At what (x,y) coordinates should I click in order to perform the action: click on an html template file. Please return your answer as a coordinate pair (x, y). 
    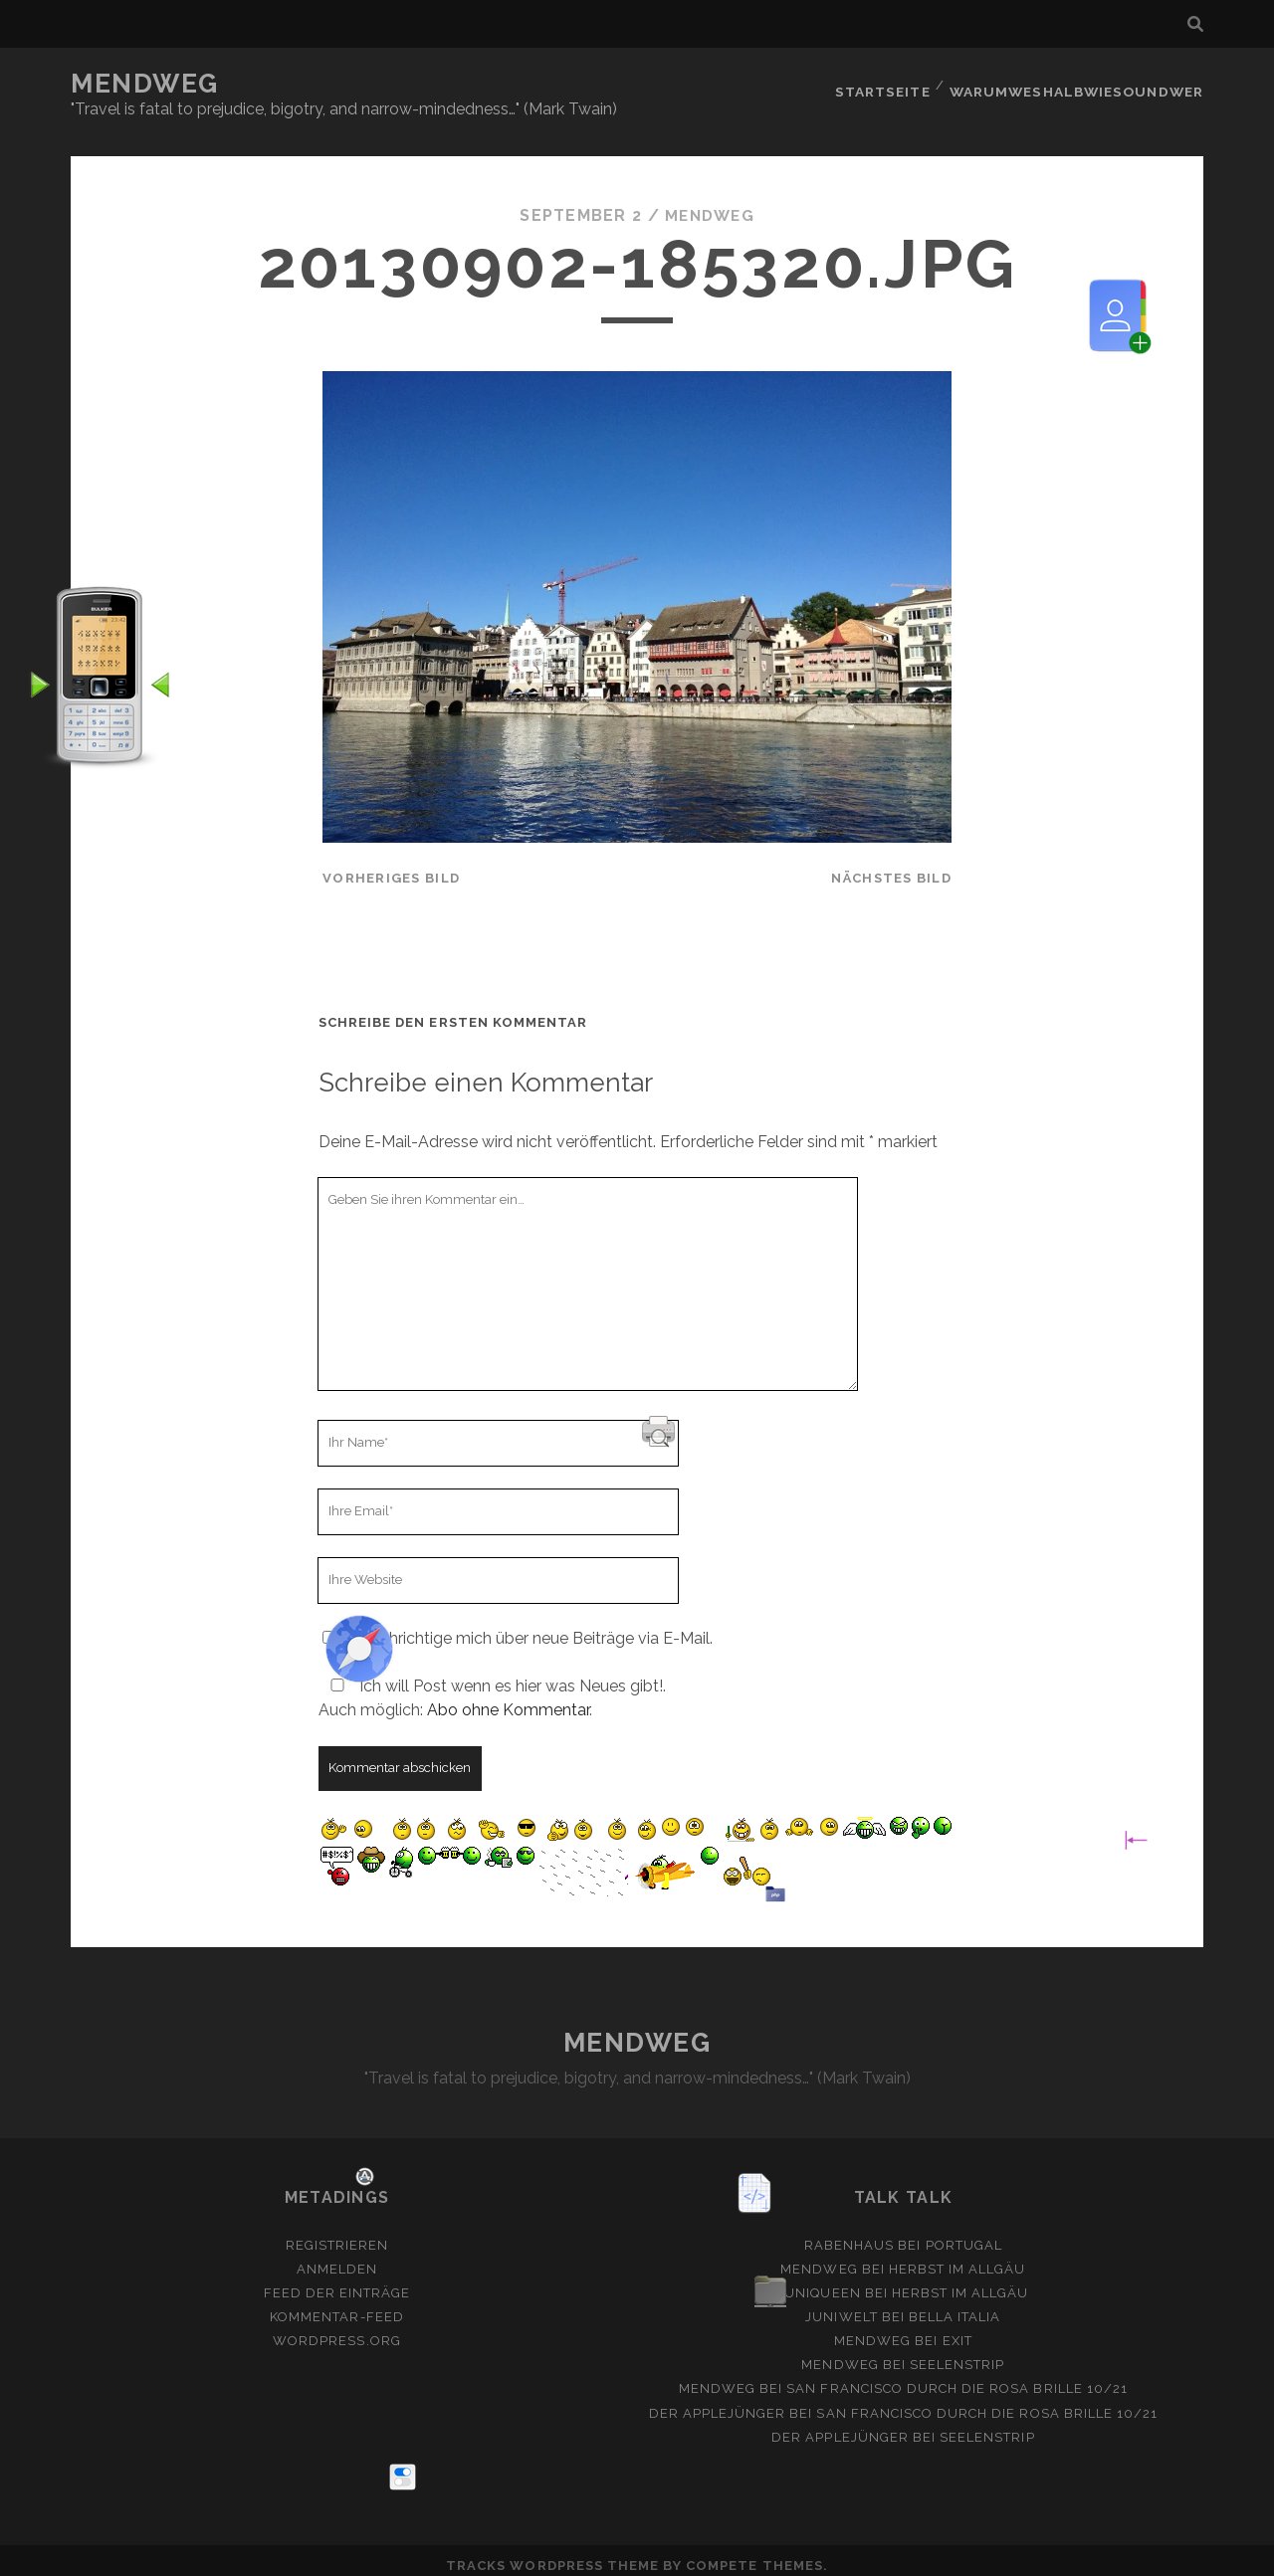
    Looking at the image, I should click on (754, 2193).